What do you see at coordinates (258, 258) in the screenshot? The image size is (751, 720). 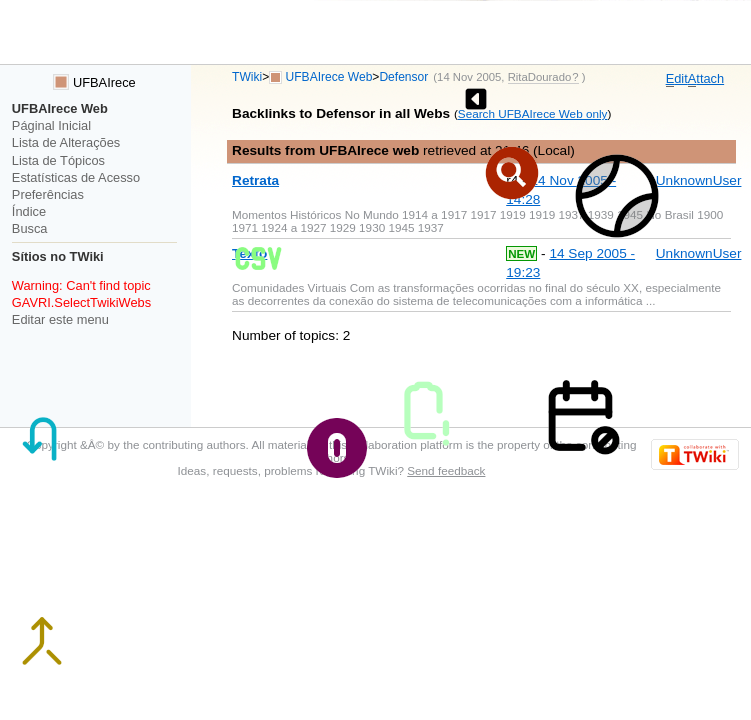 I see `export data as a CSV file` at bounding box center [258, 258].